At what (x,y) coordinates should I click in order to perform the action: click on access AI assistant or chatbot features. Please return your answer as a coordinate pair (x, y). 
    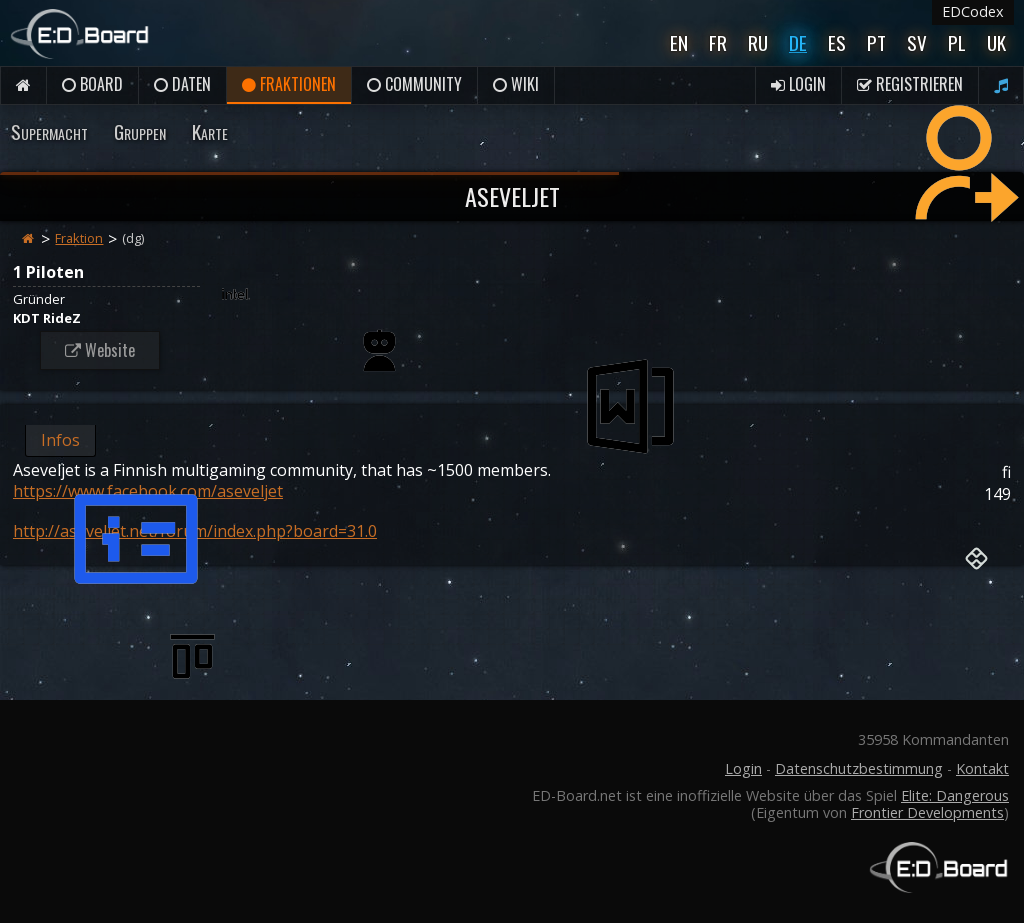
    Looking at the image, I should click on (379, 351).